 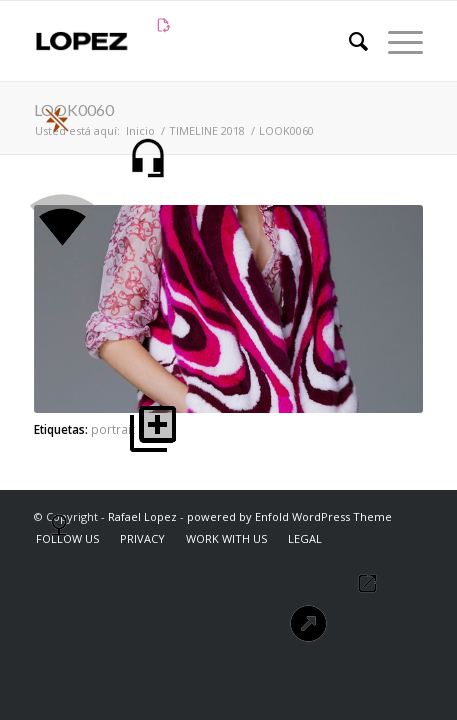 What do you see at coordinates (367, 583) in the screenshot?
I see `open link in new window or tab` at bounding box center [367, 583].